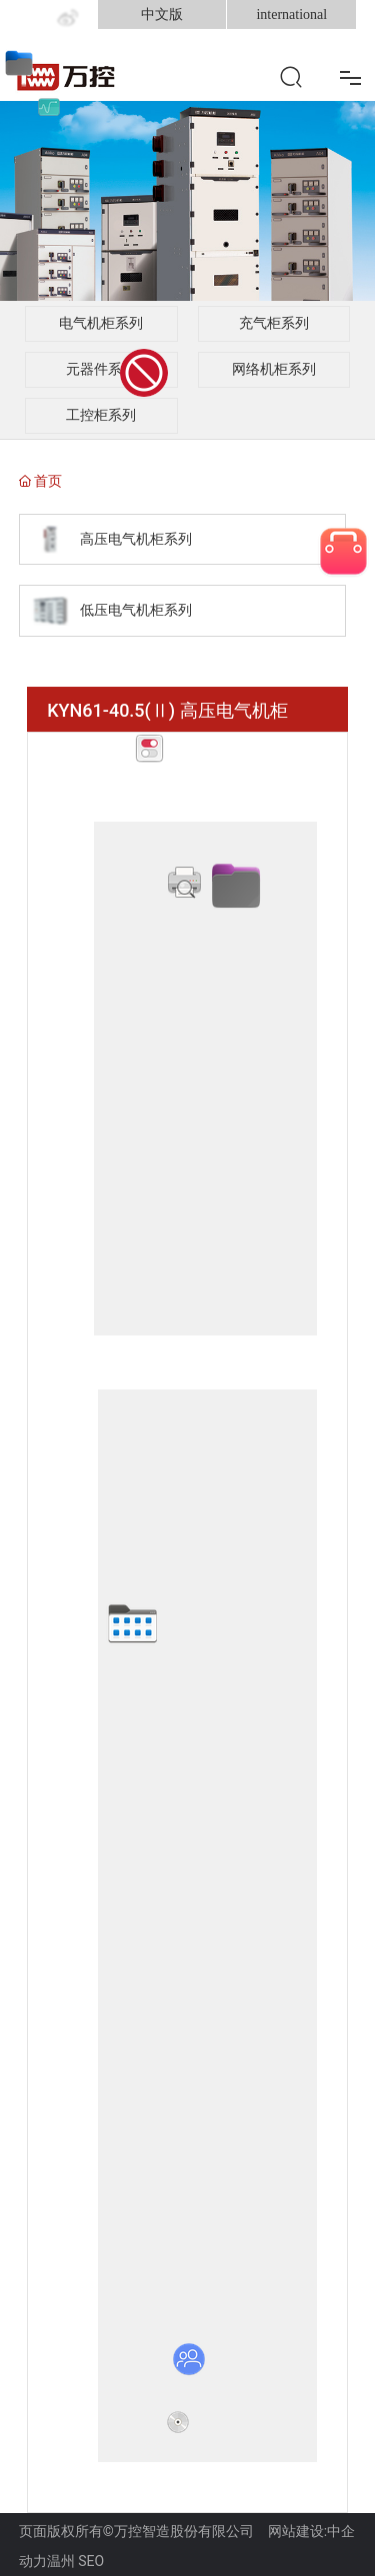  I want to click on open unity tweak tool settings, so click(149, 748).